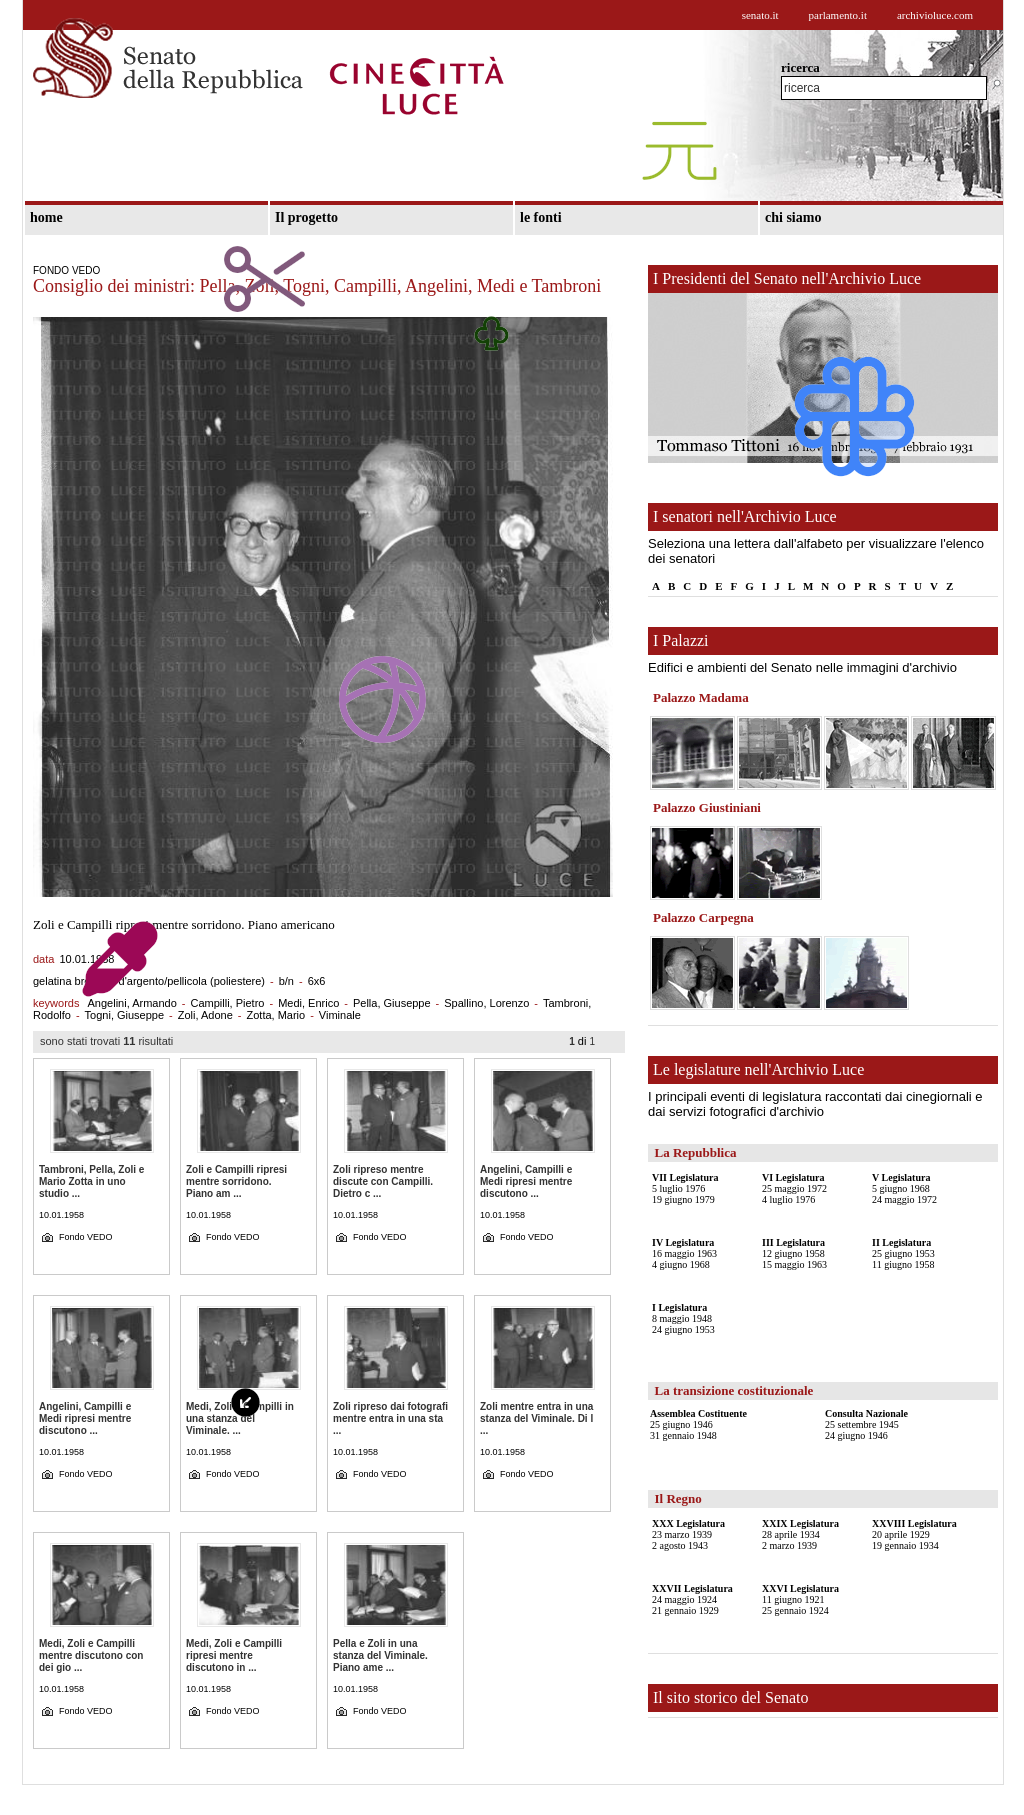 Image resolution: width=1024 pixels, height=1815 pixels. I want to click on represents the clubs suit in a card game, so click(491, 333).